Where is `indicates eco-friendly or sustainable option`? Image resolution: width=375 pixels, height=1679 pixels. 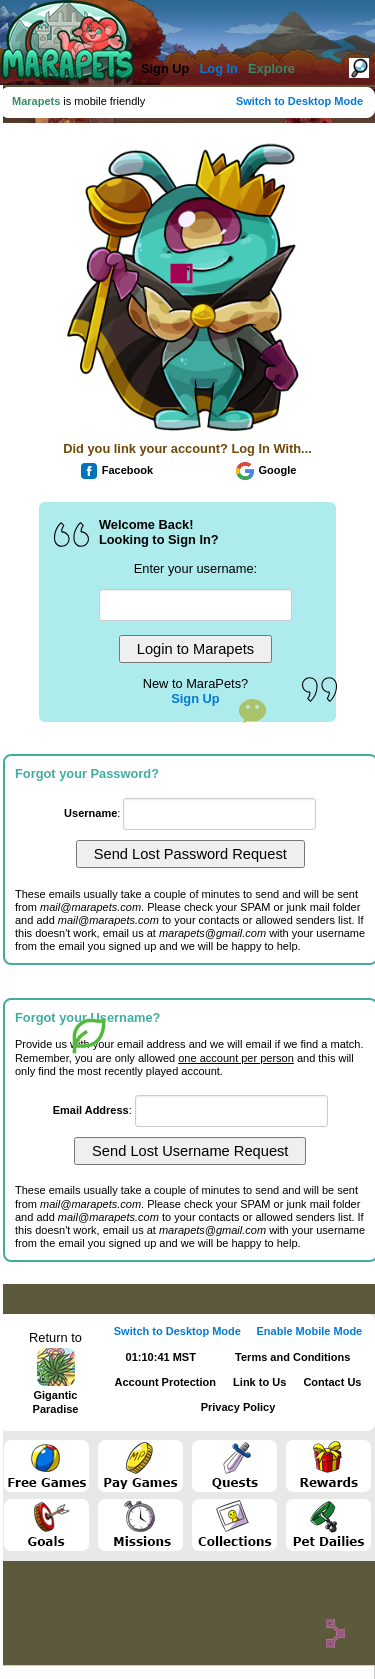 indicates eco-friendly or sustainable option is located at coordinates (89, 1035).